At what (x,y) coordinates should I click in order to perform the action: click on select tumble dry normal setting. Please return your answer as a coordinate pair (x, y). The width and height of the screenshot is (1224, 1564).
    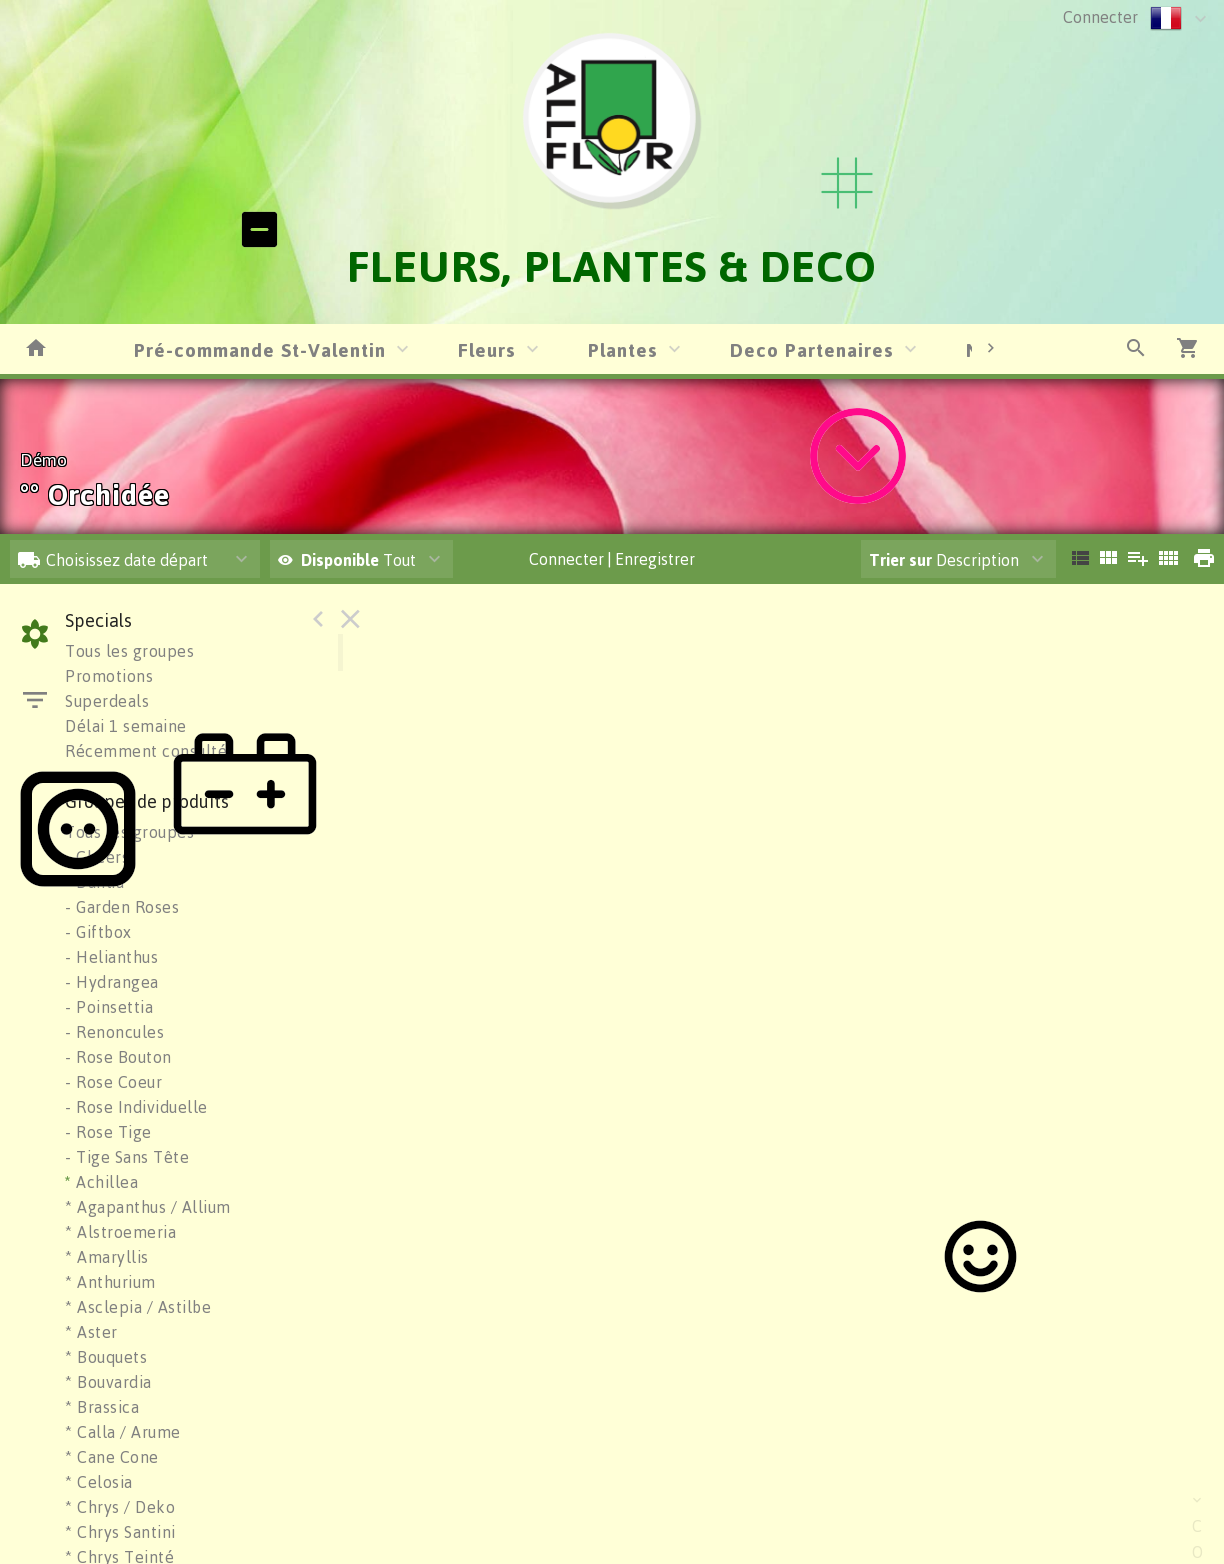
    Looking at the image, I should click on (78, 829).